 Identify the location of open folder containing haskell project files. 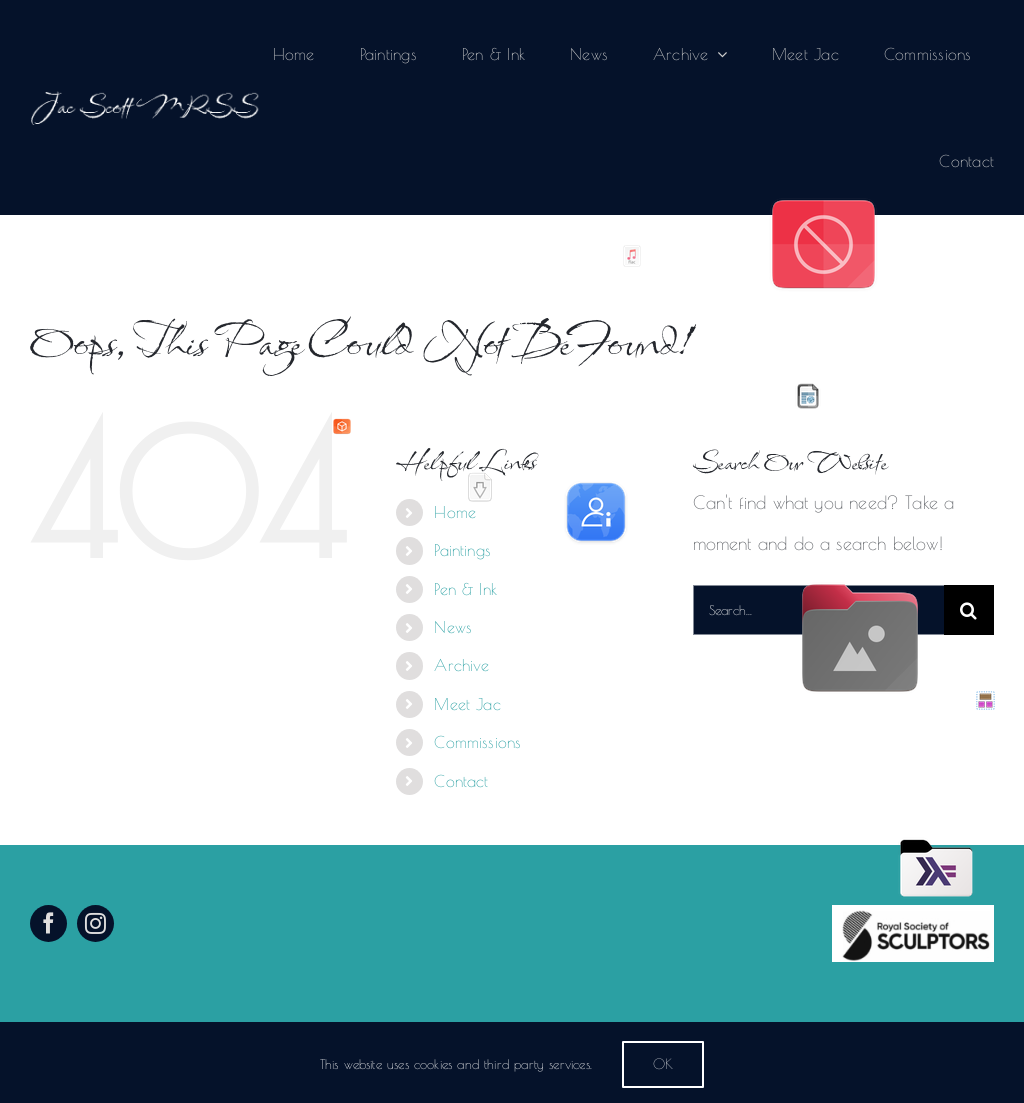
(936, 870).